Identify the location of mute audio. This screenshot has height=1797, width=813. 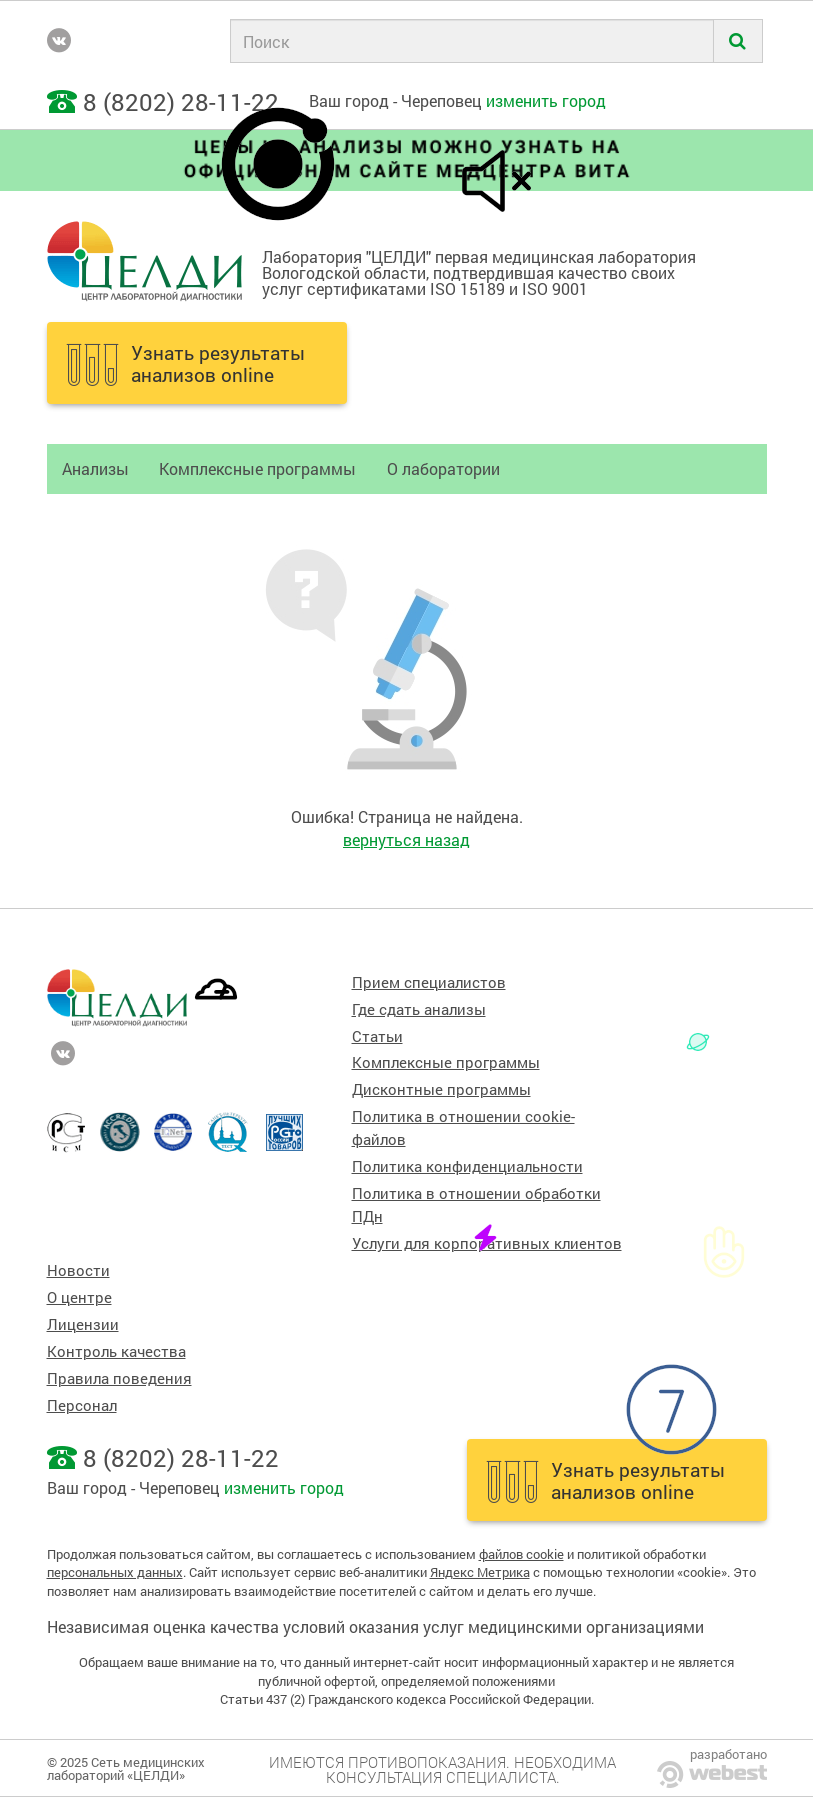
(493, 181).